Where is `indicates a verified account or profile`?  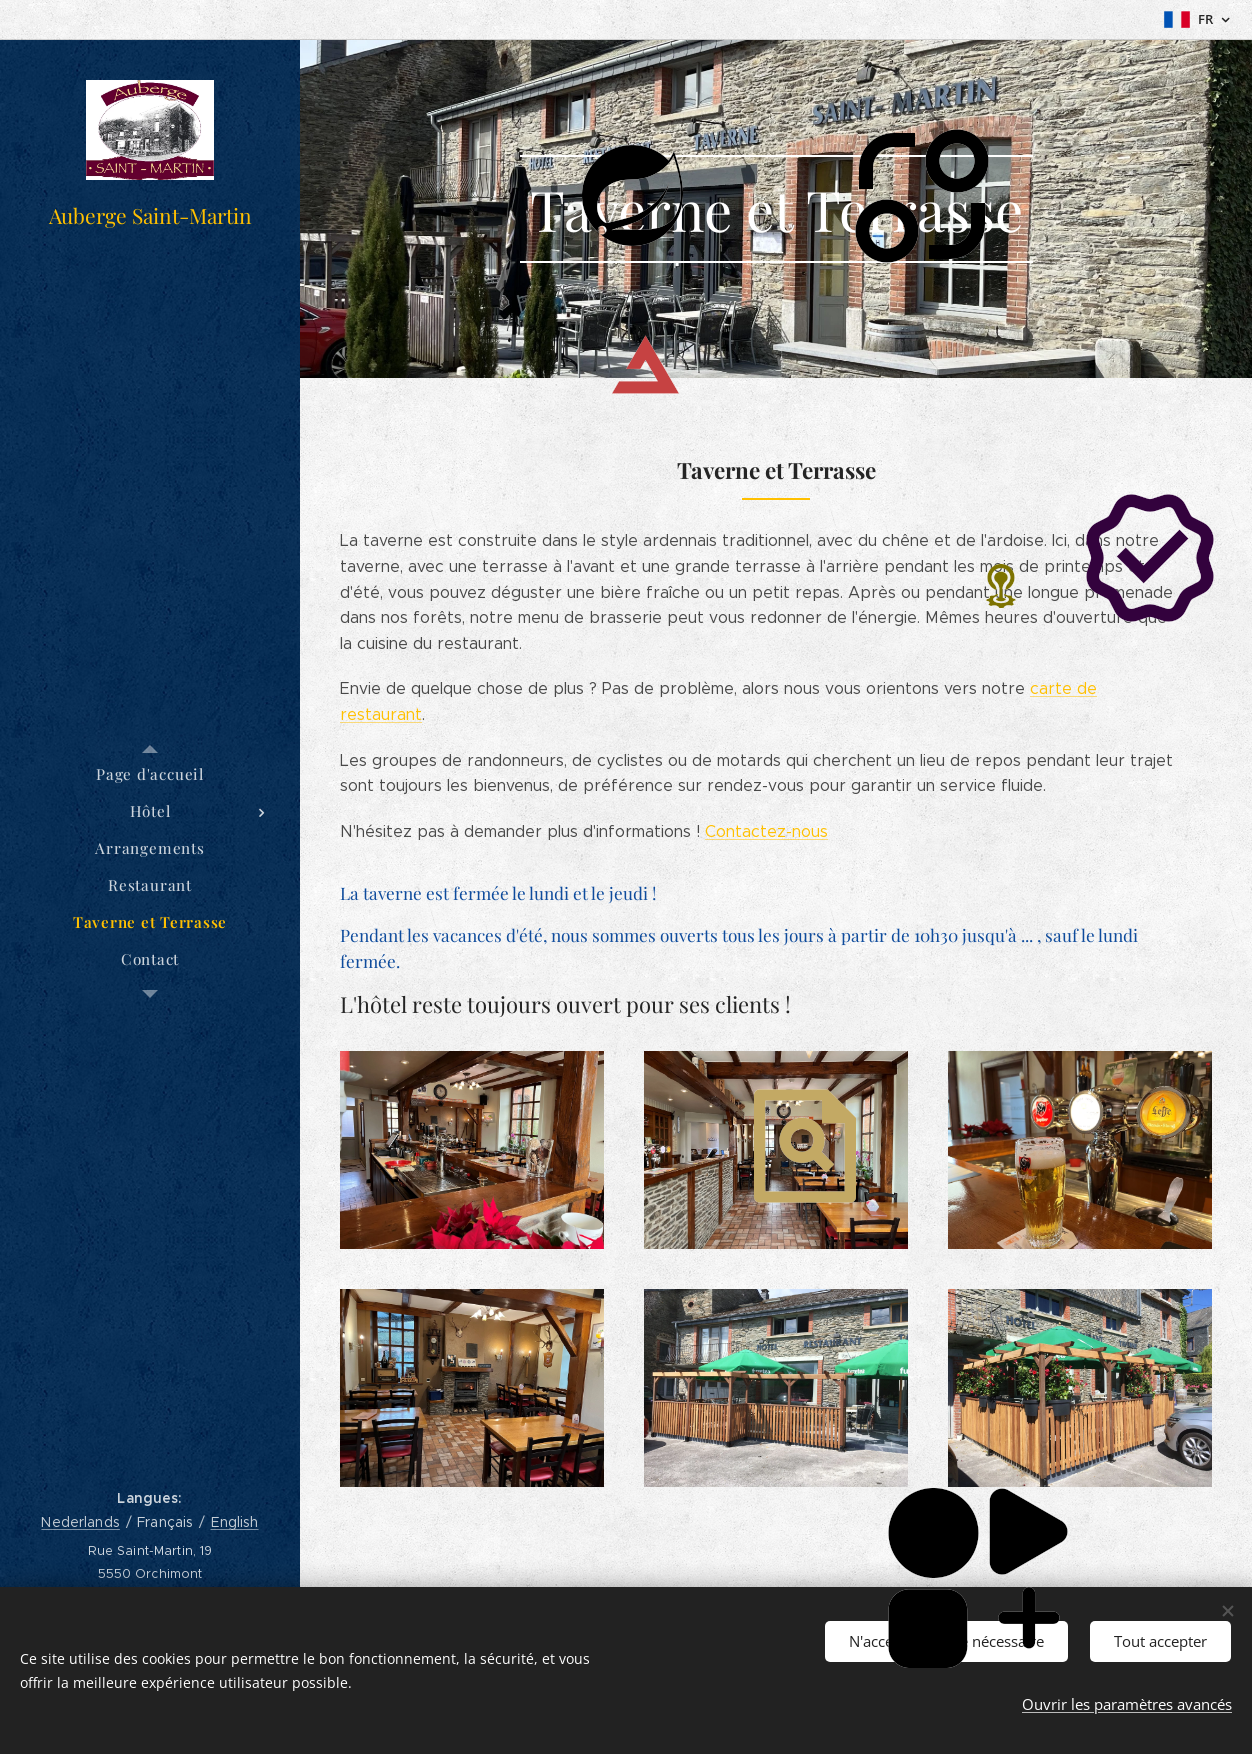 indicates a verified account or profile is located at coordinates (1150, 558).